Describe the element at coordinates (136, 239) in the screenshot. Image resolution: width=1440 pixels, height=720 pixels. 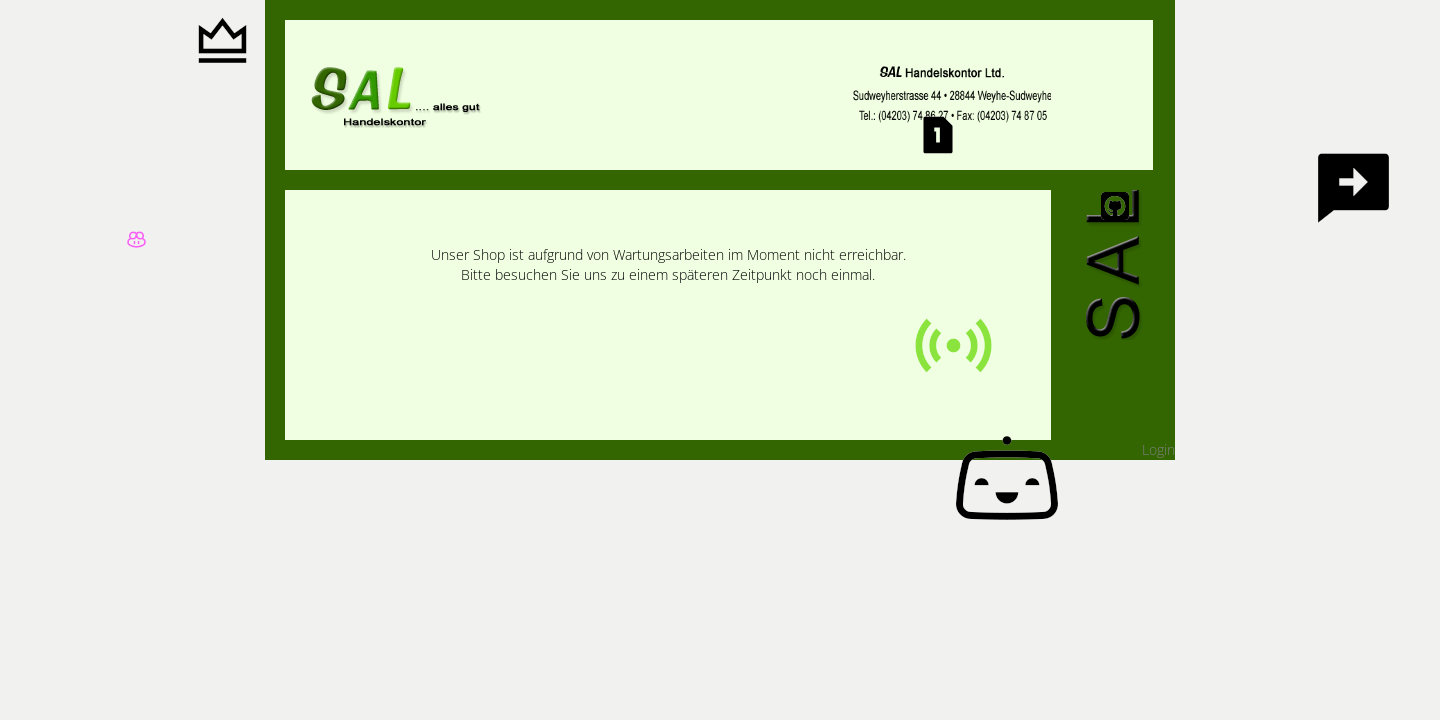
I see `open microsoft copilot ai assistant` at that location.